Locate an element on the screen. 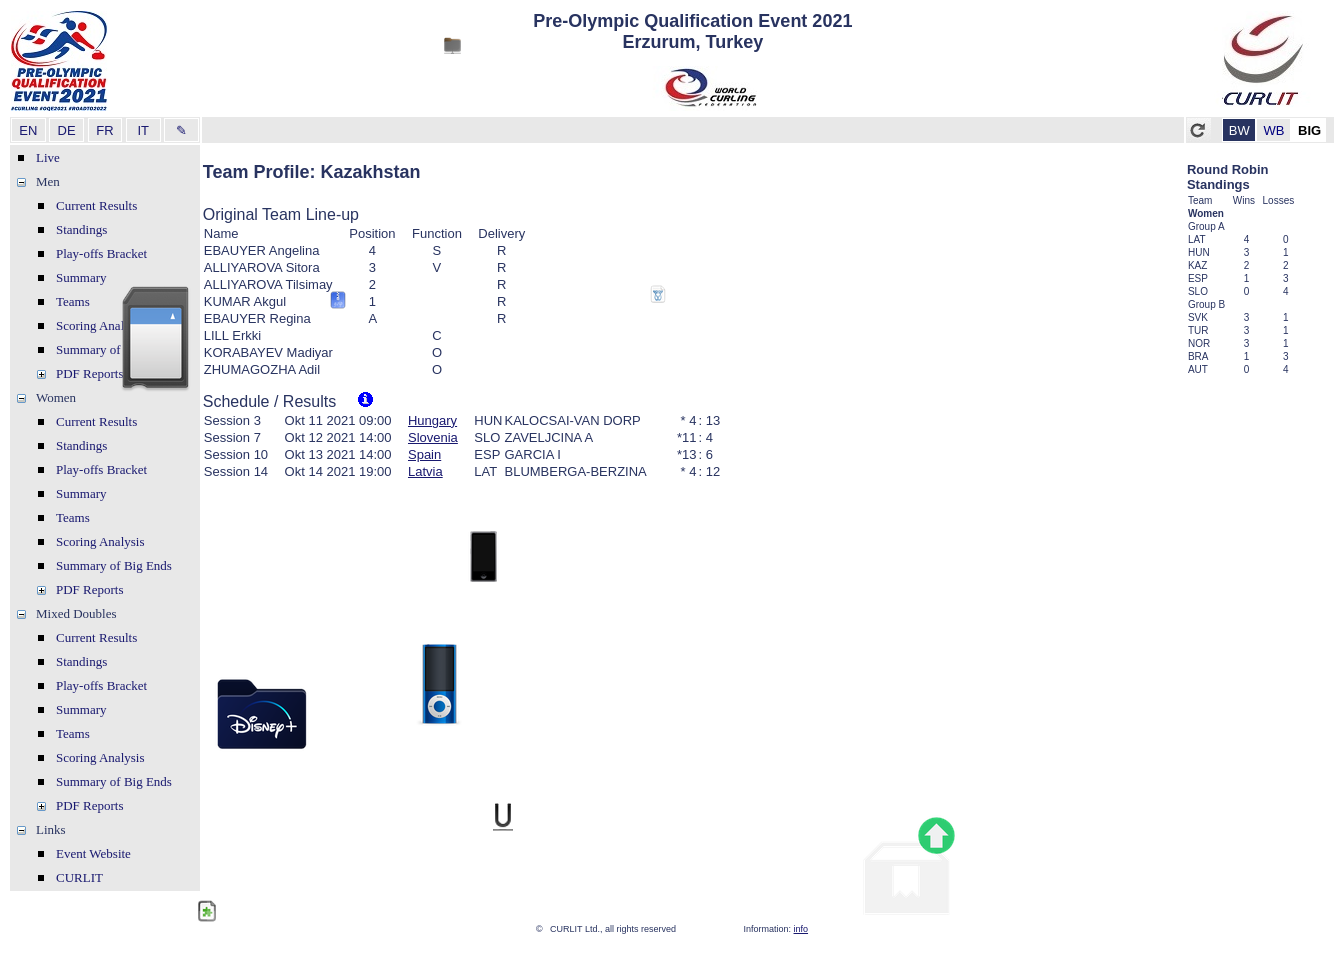  memory stick pro duo storage device is located at coordinates (155, 339).